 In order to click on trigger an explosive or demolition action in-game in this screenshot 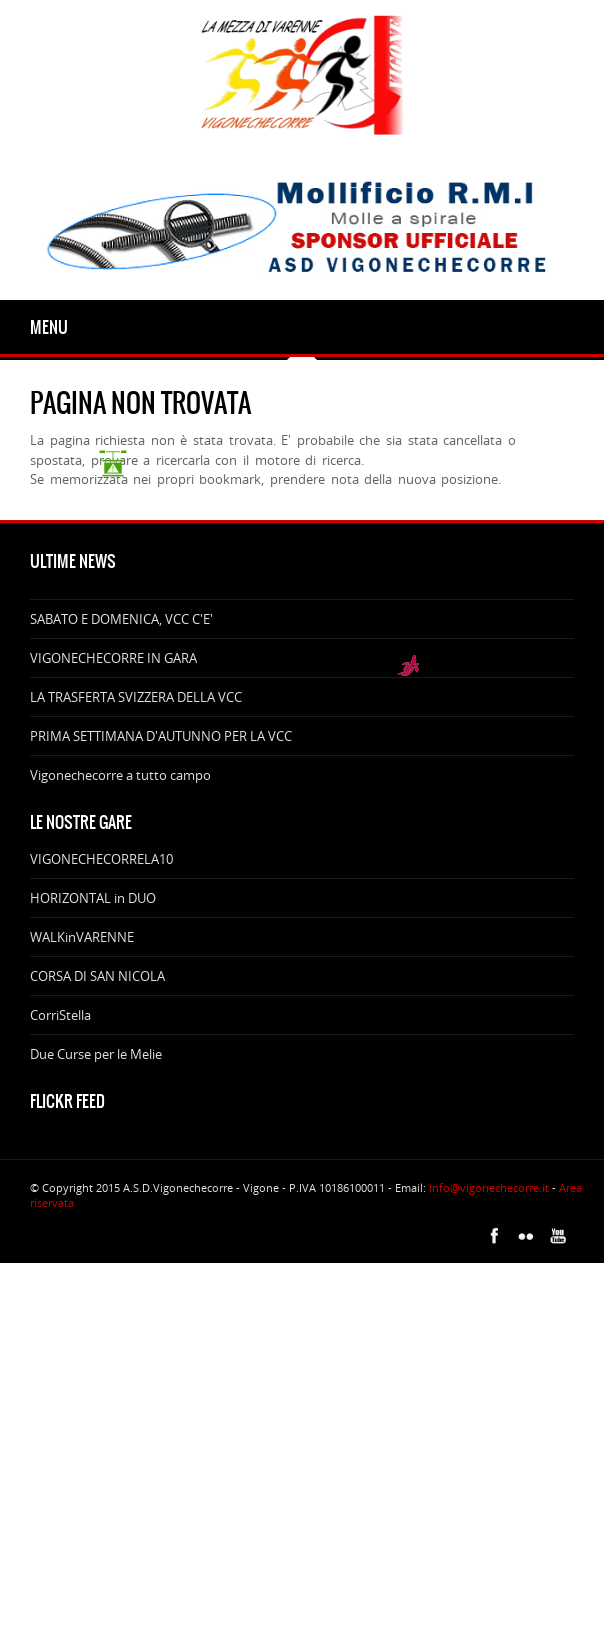, I will do `click(113, 463)`.